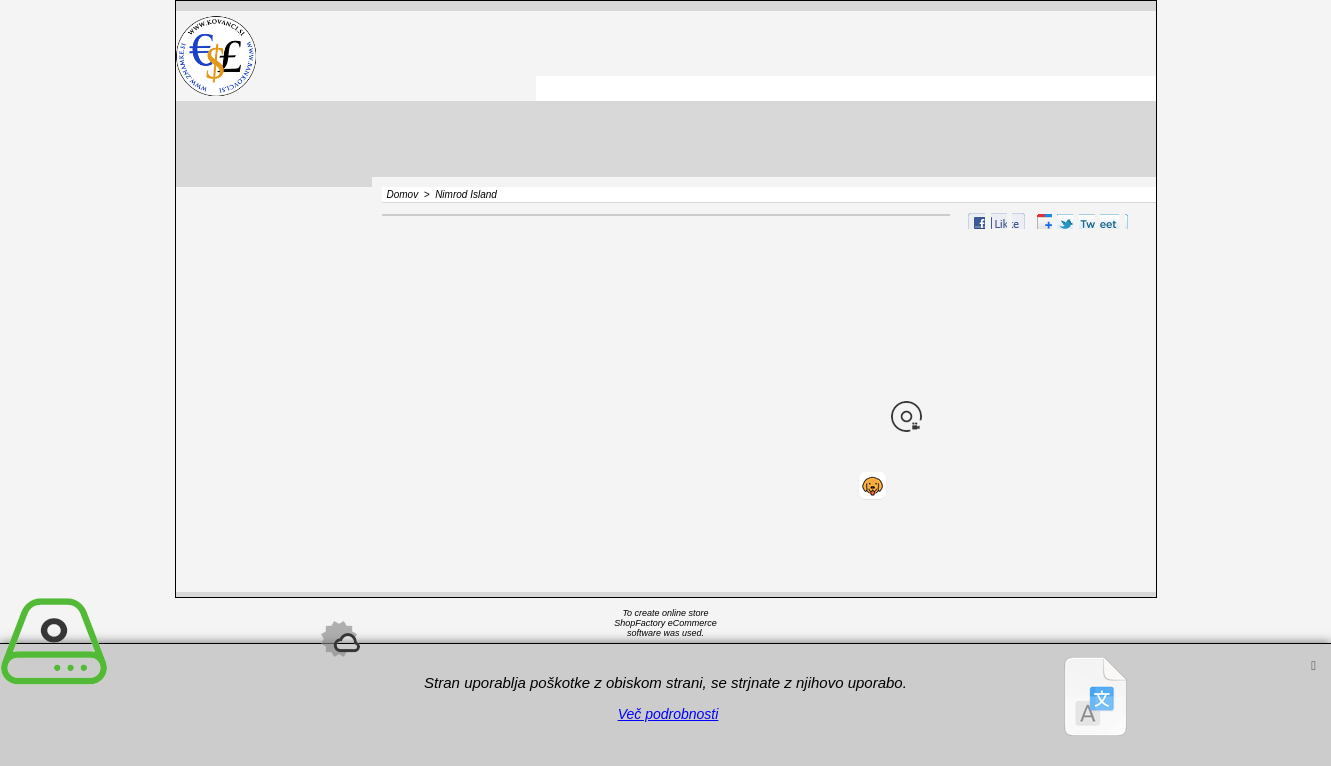  What do you see at coordinates (339, 639) in the screenshot?
I see `open the weather app` at bounding box center [339, 639].